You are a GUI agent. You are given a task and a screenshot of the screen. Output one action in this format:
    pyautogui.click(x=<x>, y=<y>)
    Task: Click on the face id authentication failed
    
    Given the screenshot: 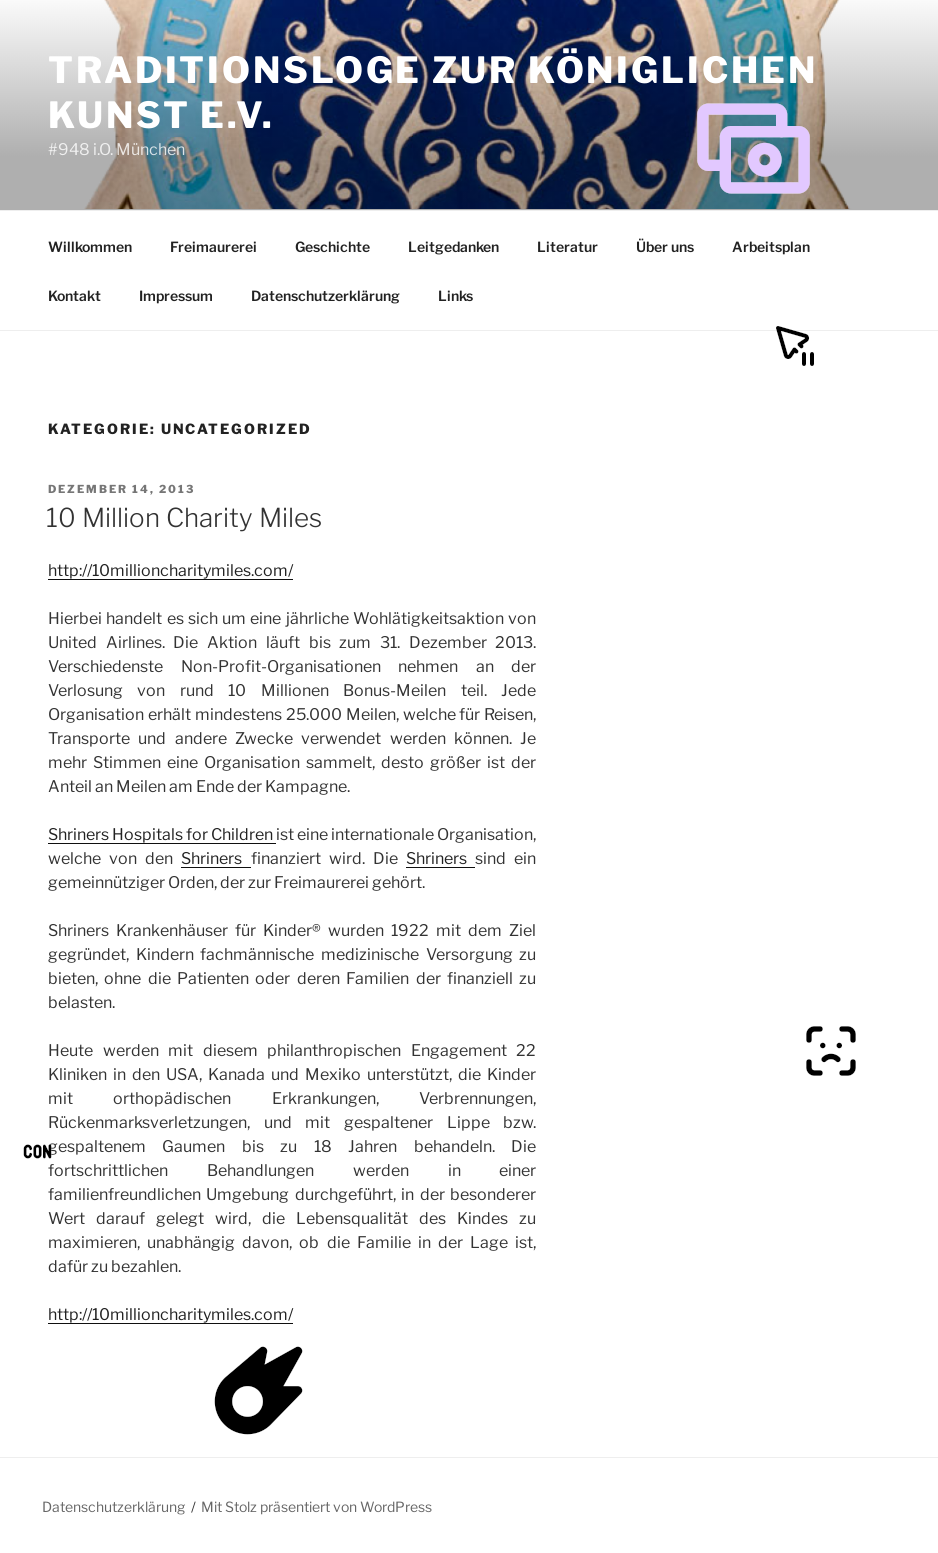 What is the action you would take?
    pyautogui.click(x=831, y=1051)
    